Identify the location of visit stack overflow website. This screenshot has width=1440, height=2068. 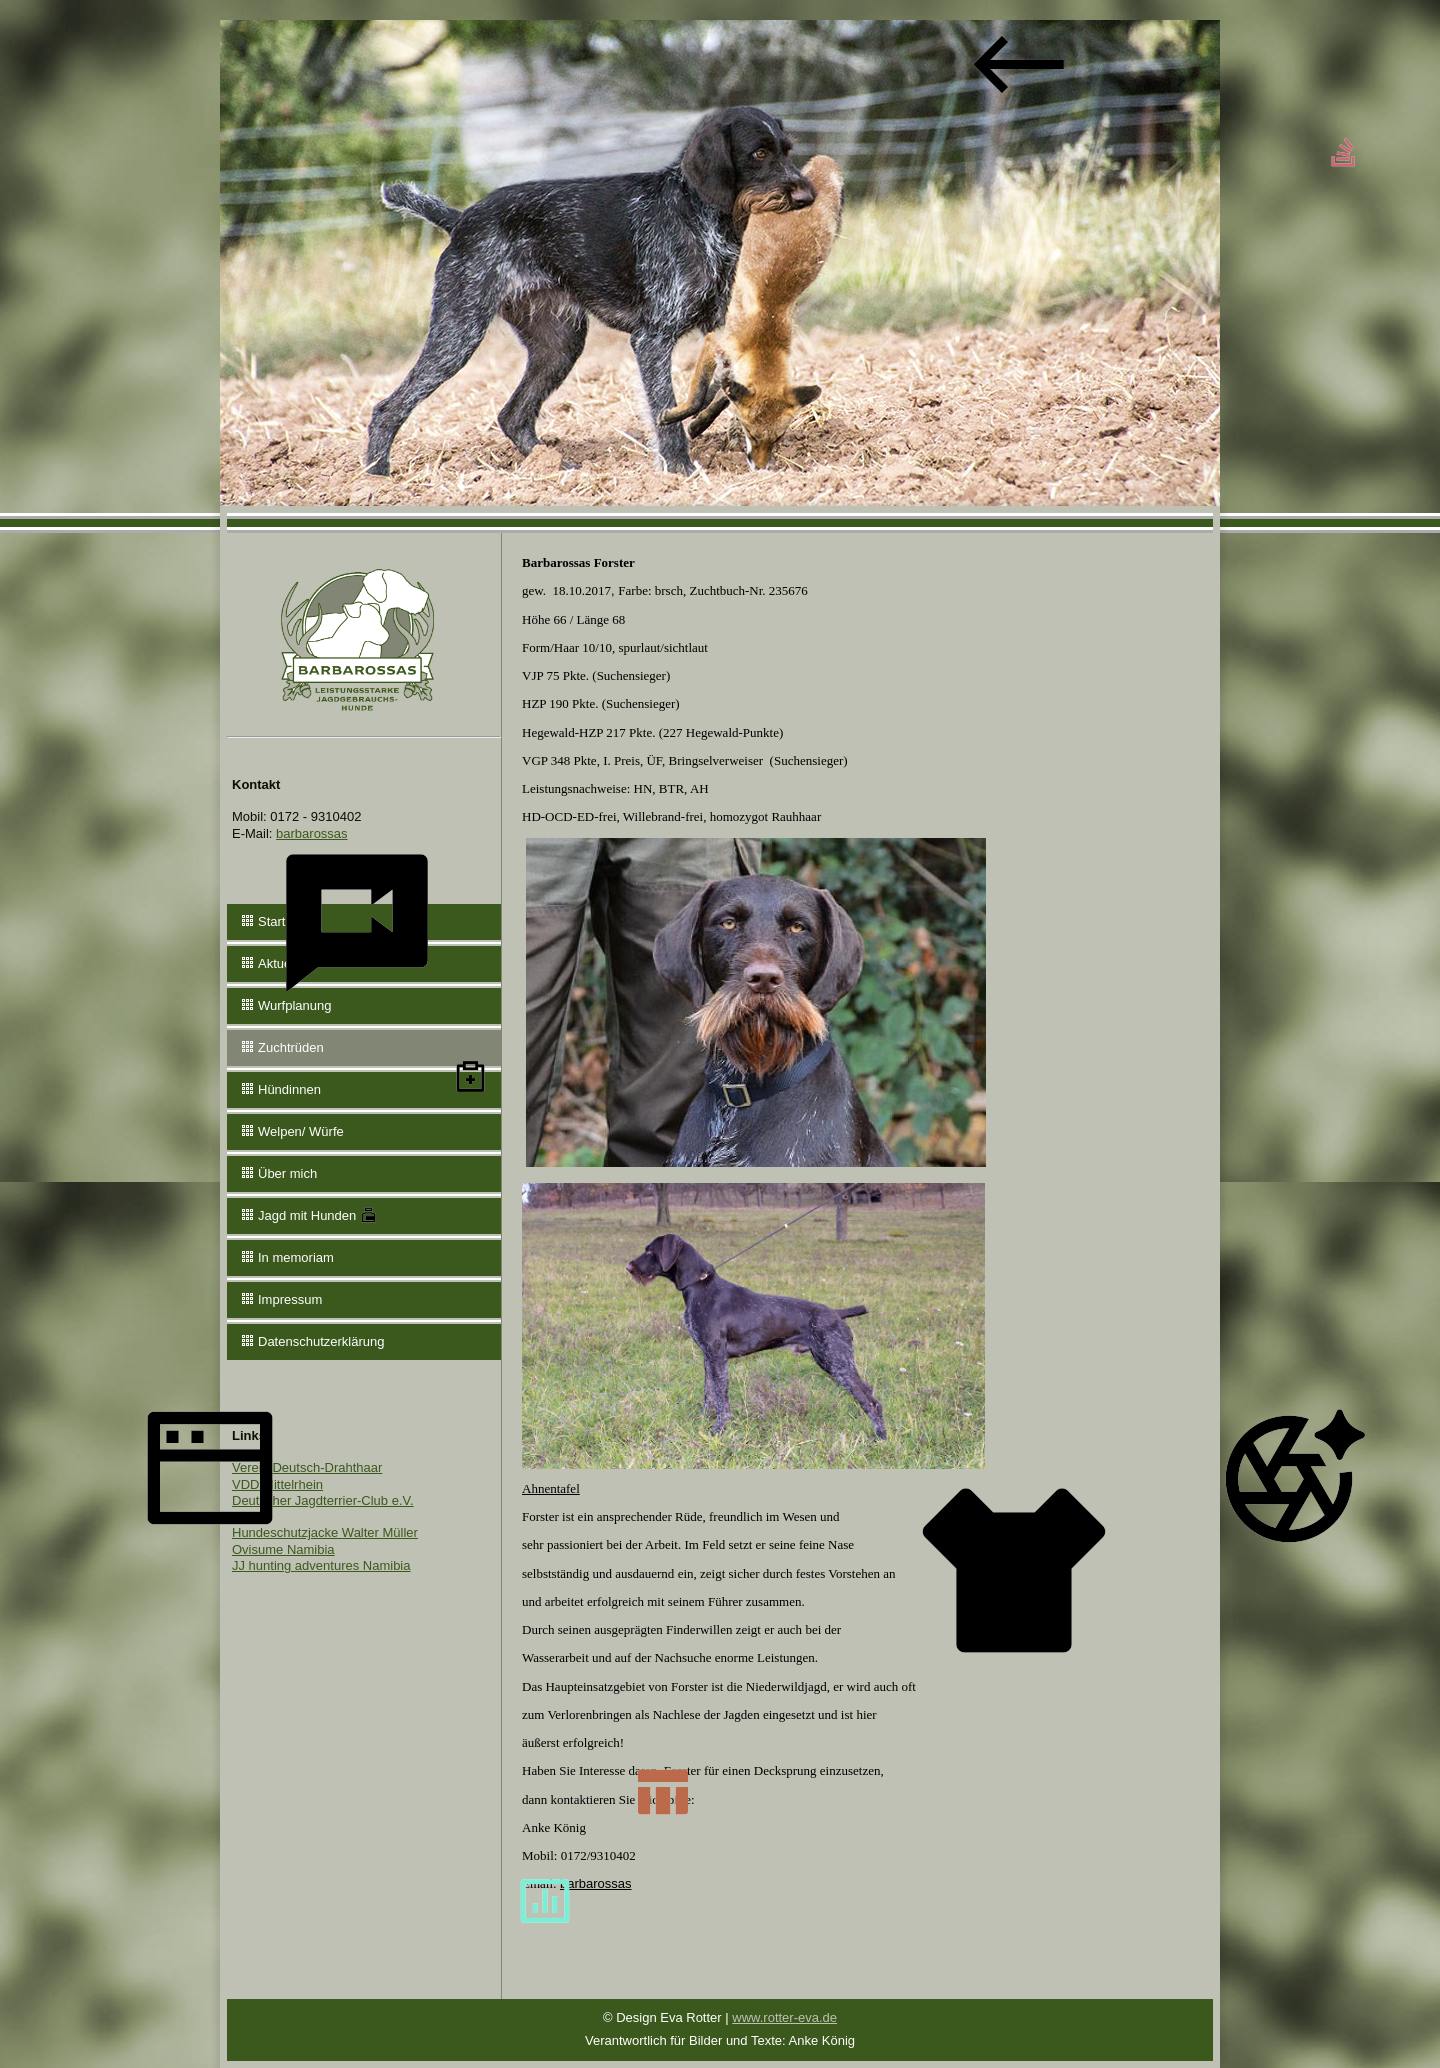
(1343, 152).